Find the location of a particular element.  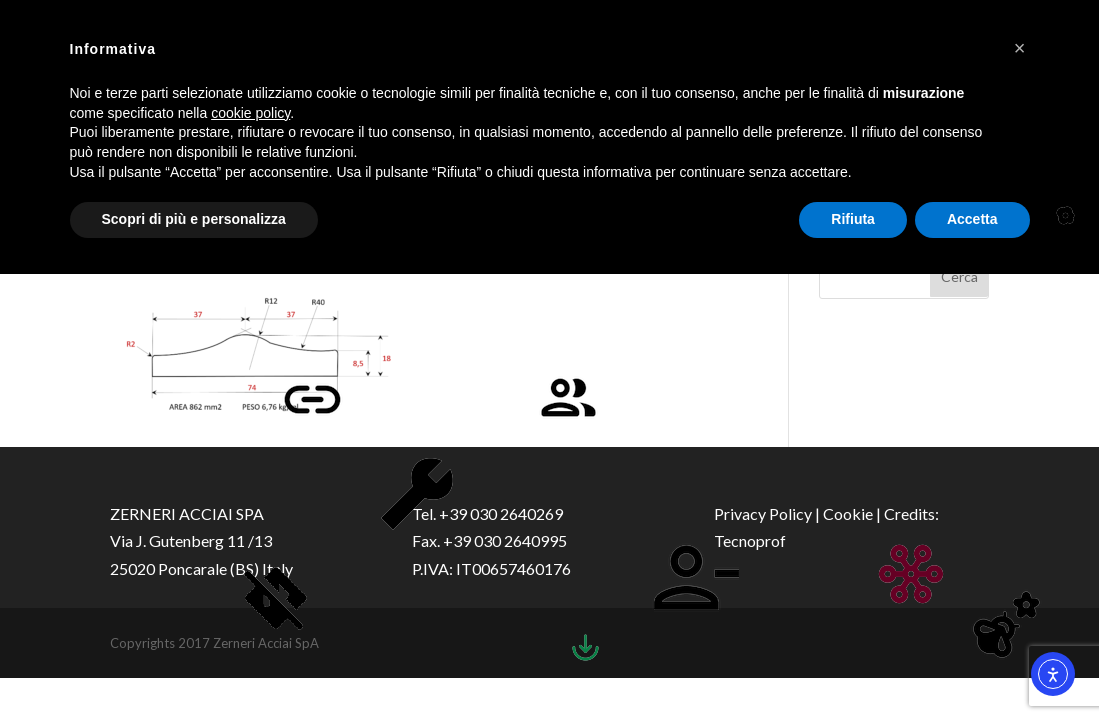

turn-by-turn directions are disabled is located at coordinates (276, 598).